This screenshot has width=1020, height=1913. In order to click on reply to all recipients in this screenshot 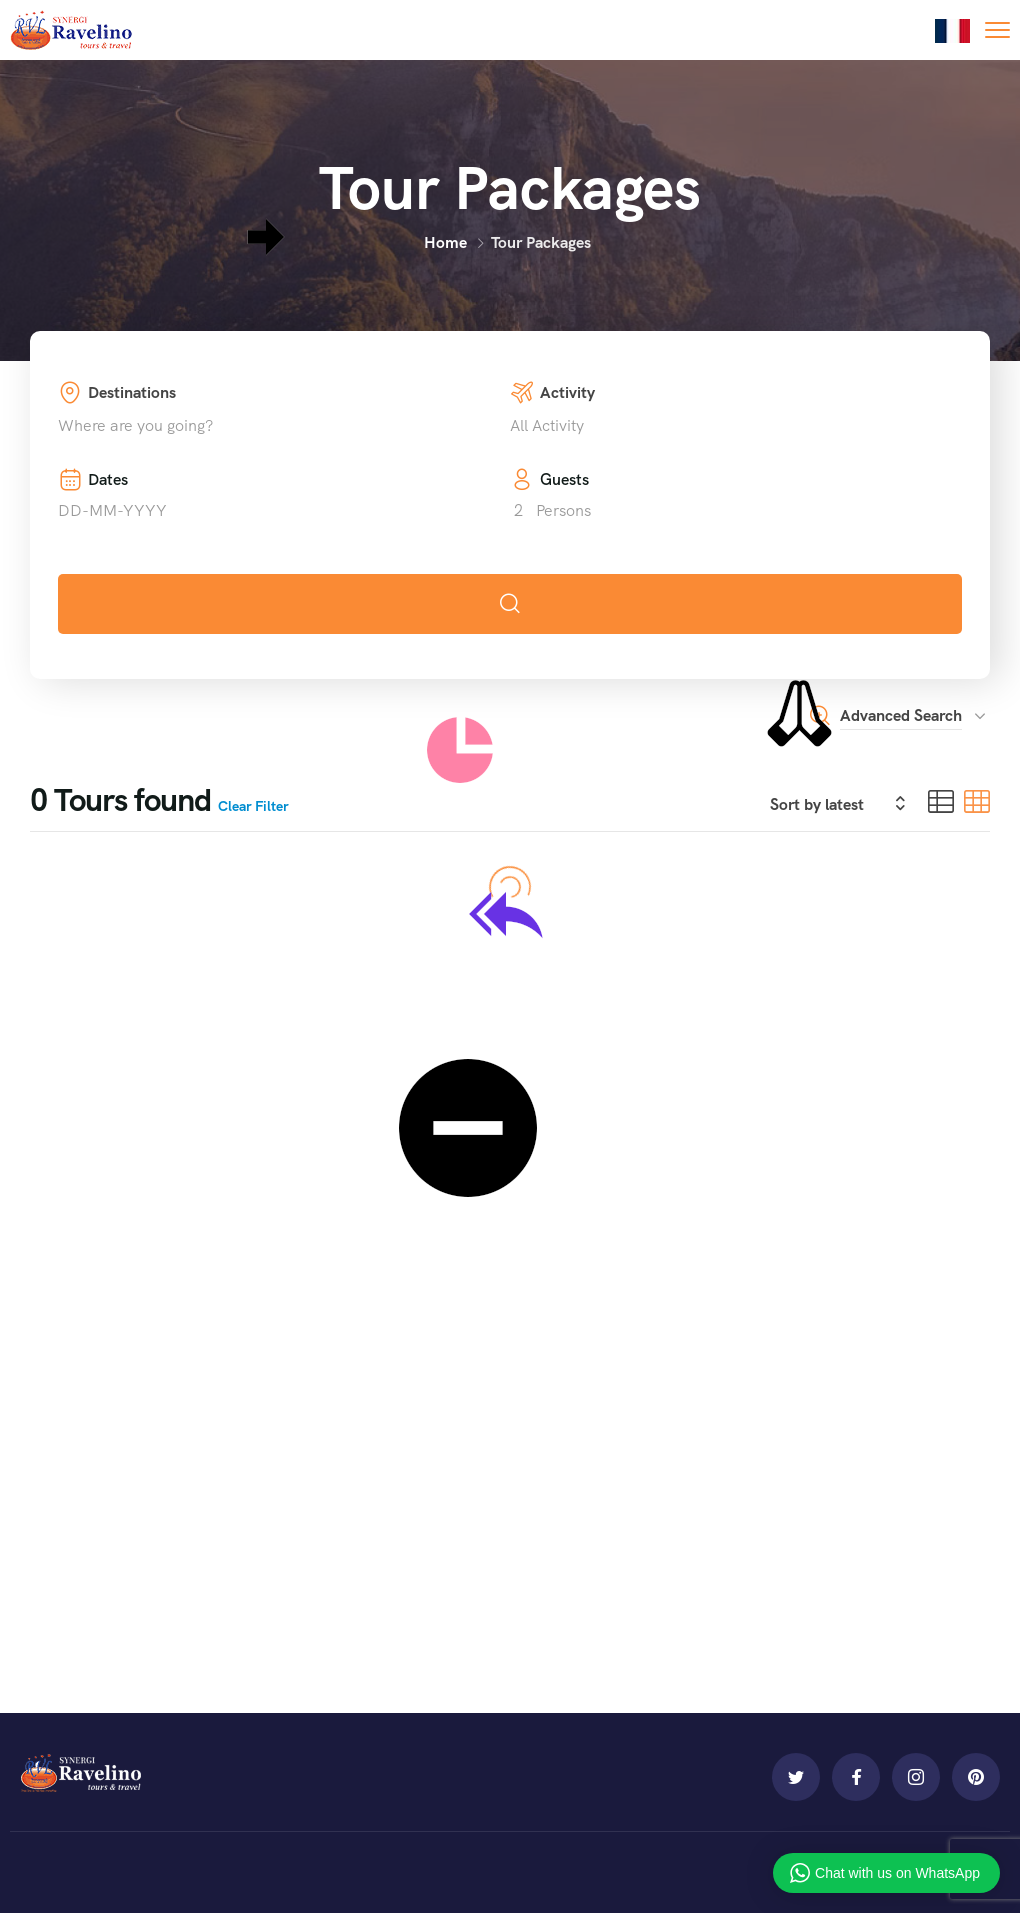, I will do `click(506, 914)`.